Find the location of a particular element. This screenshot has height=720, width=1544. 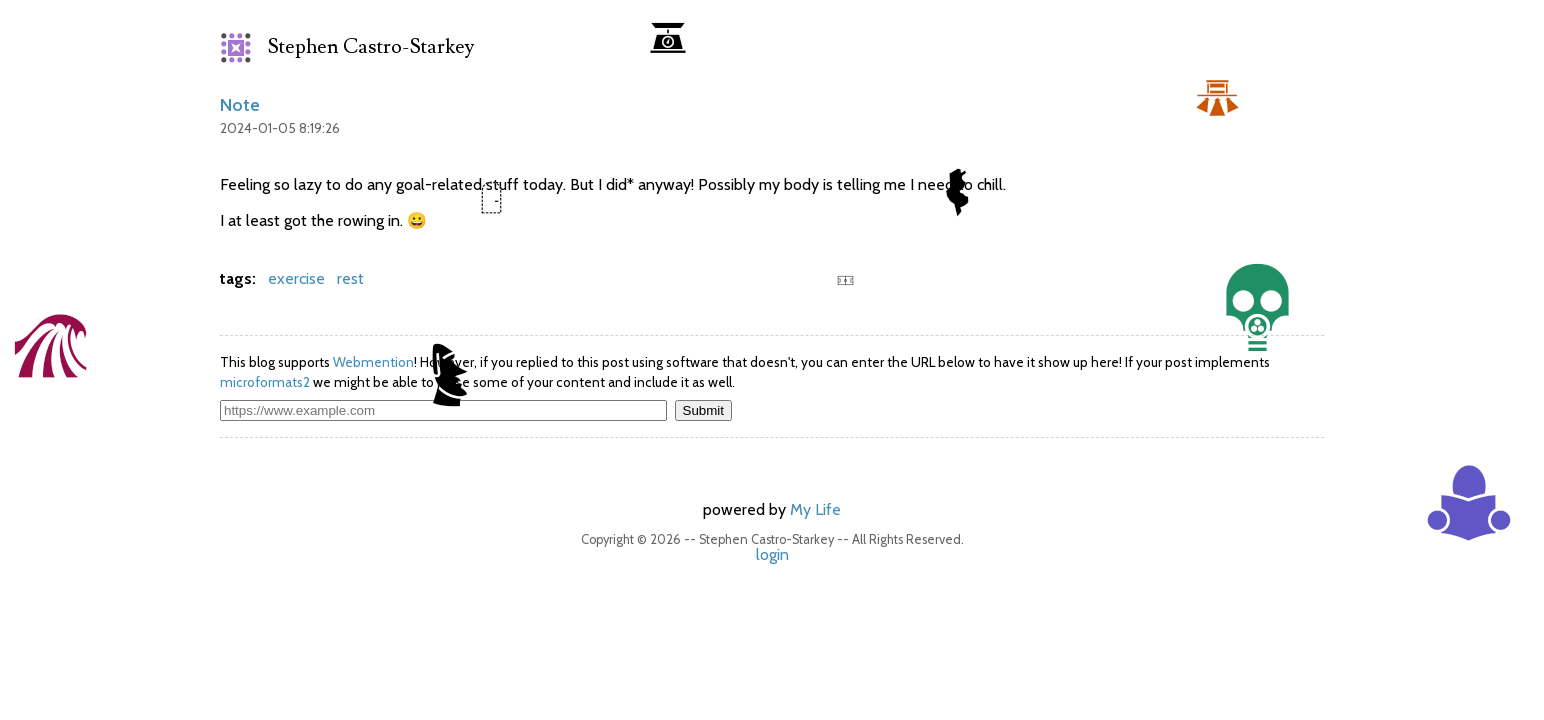

weigh ingredients for a recipe is located at coordinates (668, 34).